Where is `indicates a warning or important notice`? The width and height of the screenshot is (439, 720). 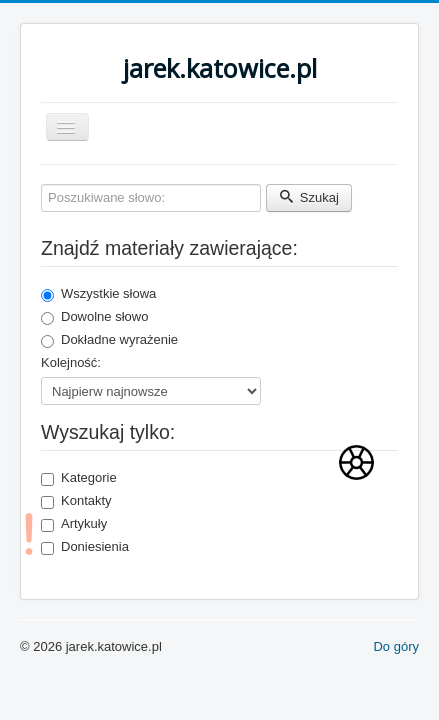
indicates a warning or important notice is located at coordinates (29, 534).